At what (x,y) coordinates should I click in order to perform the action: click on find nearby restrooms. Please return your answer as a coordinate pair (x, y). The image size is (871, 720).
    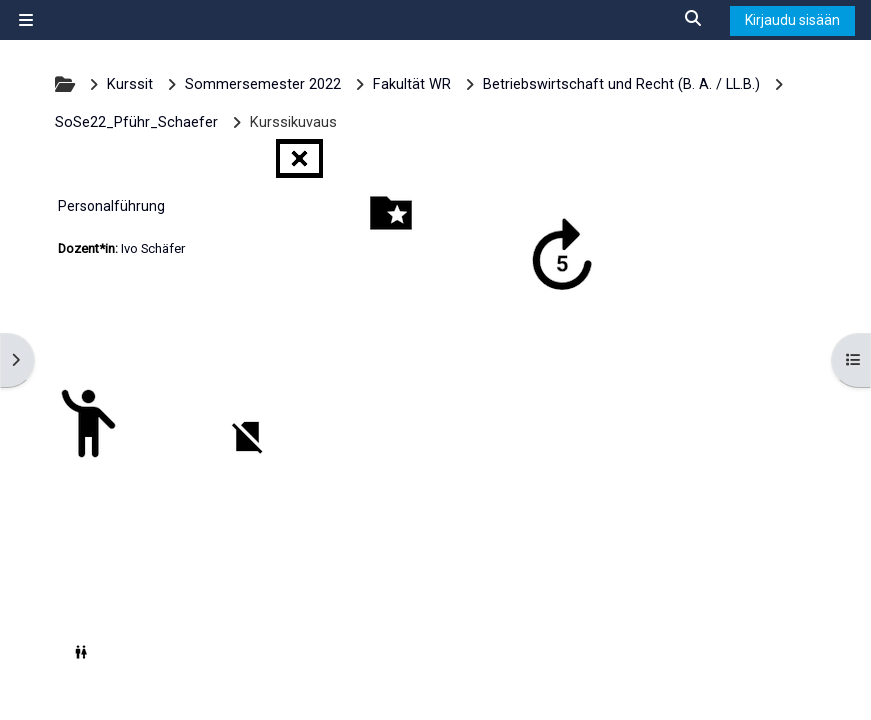
    Looking at the image, I should click on (81, 652).